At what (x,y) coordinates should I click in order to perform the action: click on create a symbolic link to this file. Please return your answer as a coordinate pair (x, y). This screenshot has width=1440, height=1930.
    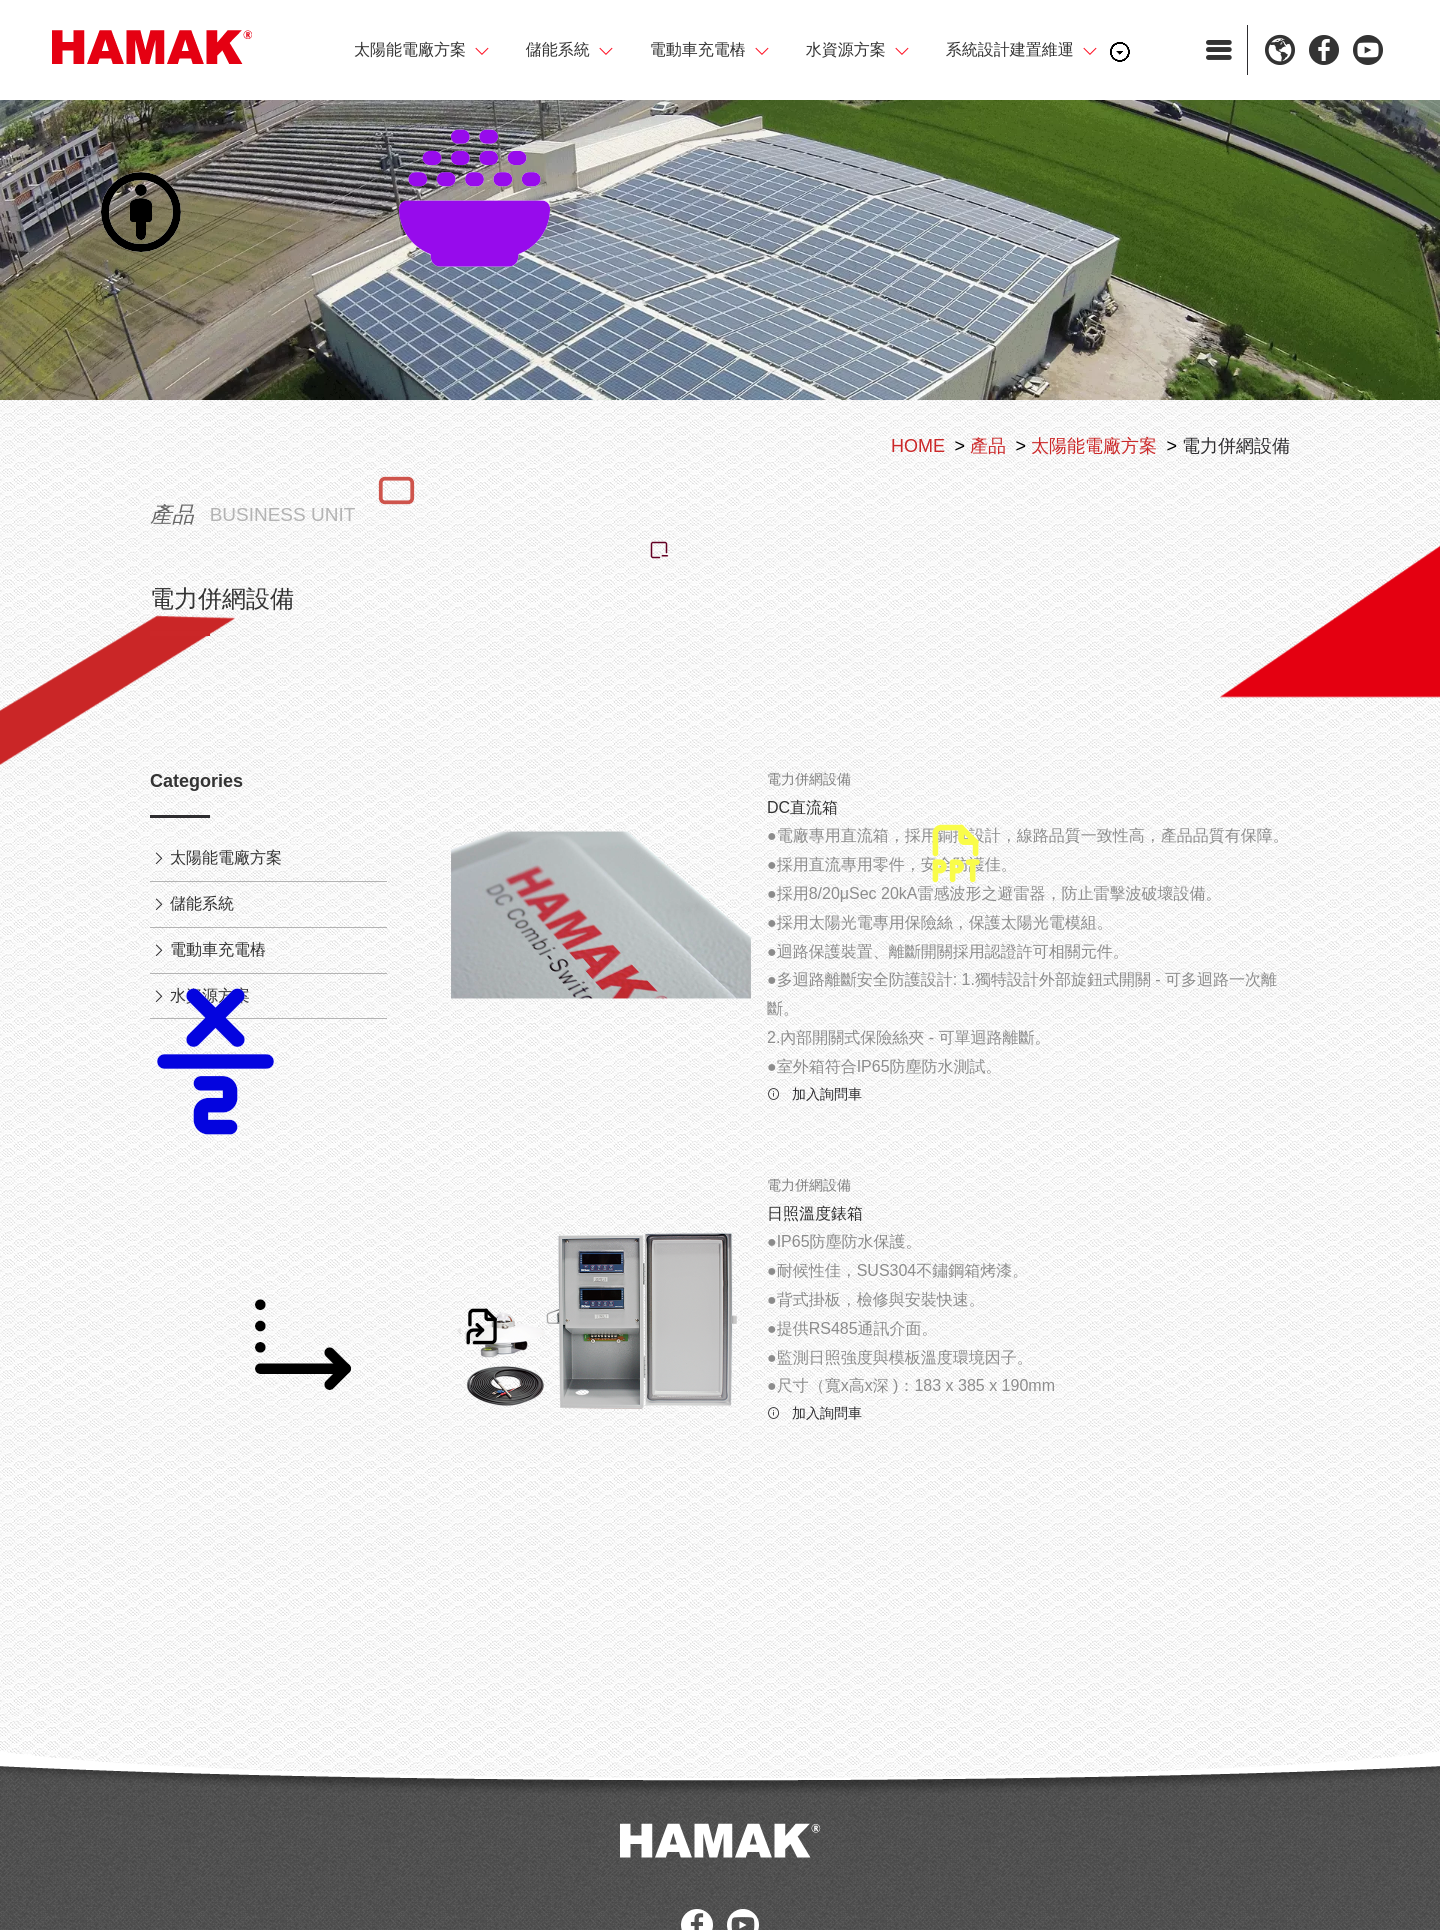
    Looking at the image, I should click on (482, 1326).